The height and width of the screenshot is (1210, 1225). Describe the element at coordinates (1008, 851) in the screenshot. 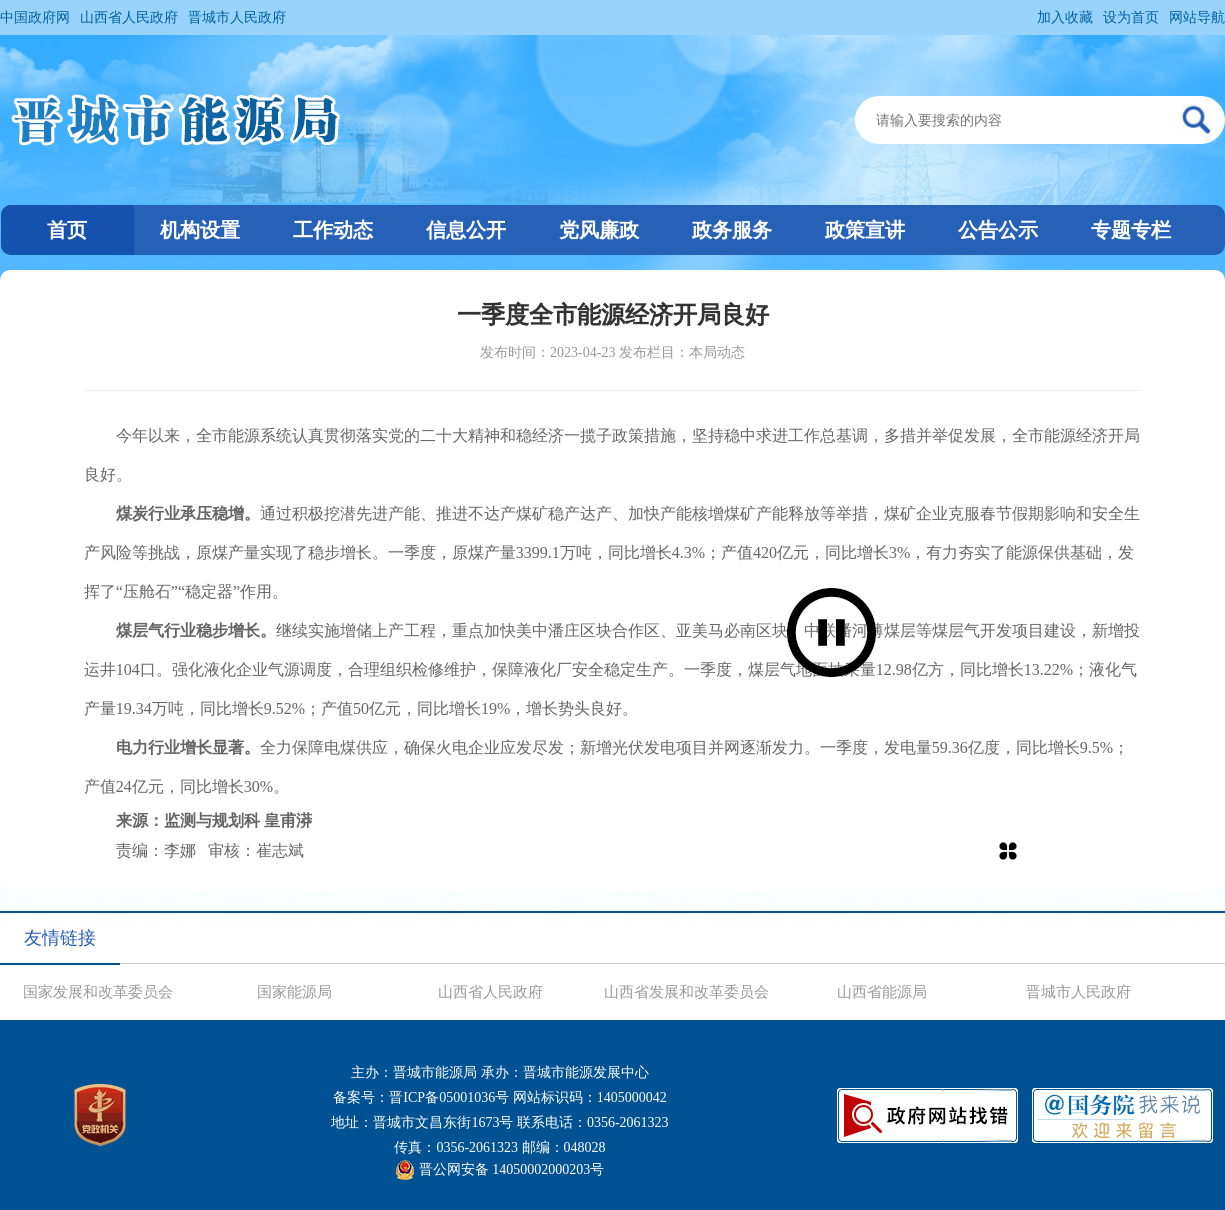

I see `open the app drawer or launcher` at that location.